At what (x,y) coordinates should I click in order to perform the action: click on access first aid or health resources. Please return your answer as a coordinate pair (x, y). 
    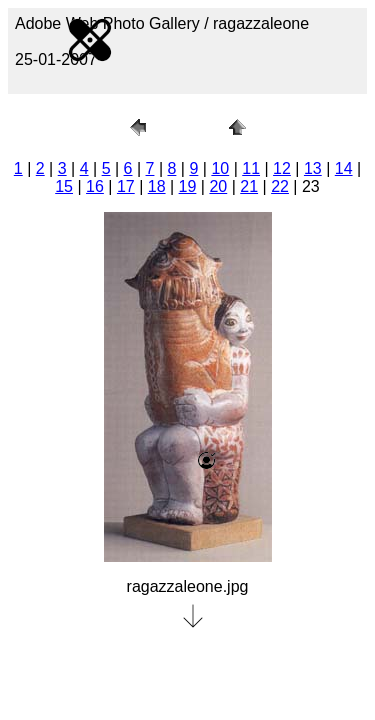
    Looking at the image, I should click on (90, 40).